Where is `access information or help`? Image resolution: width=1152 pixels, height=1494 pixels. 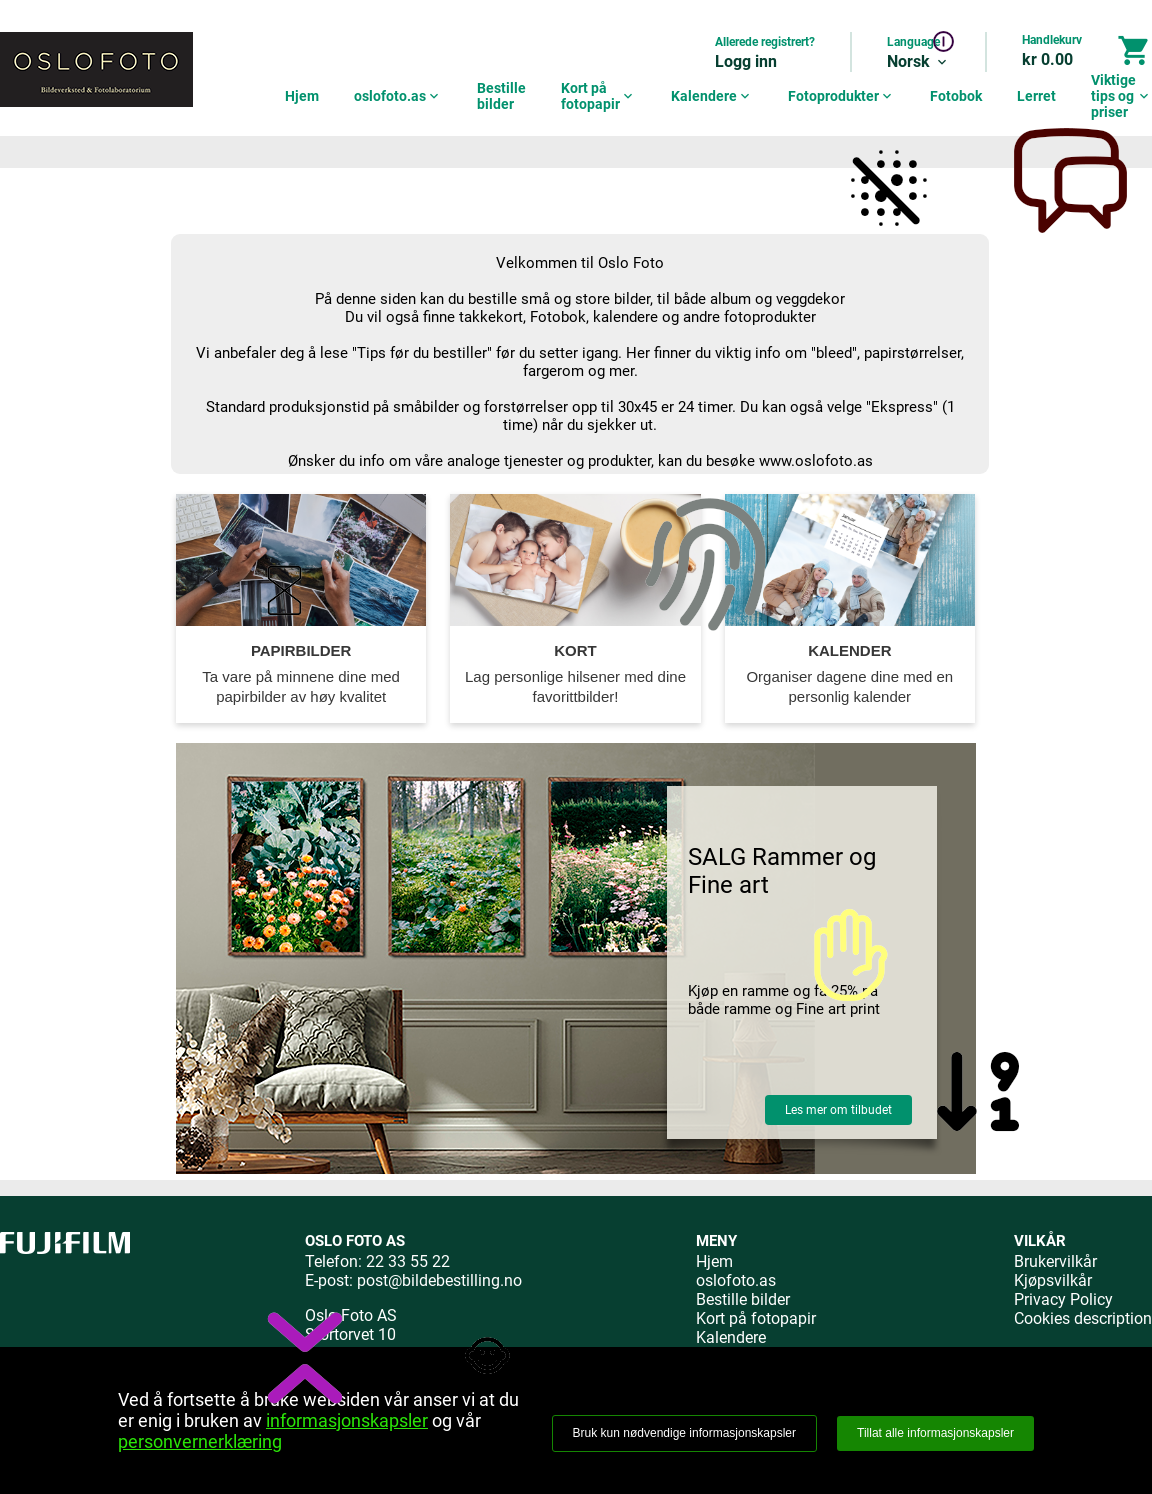 access information or help is located at coordinates (943, 41).